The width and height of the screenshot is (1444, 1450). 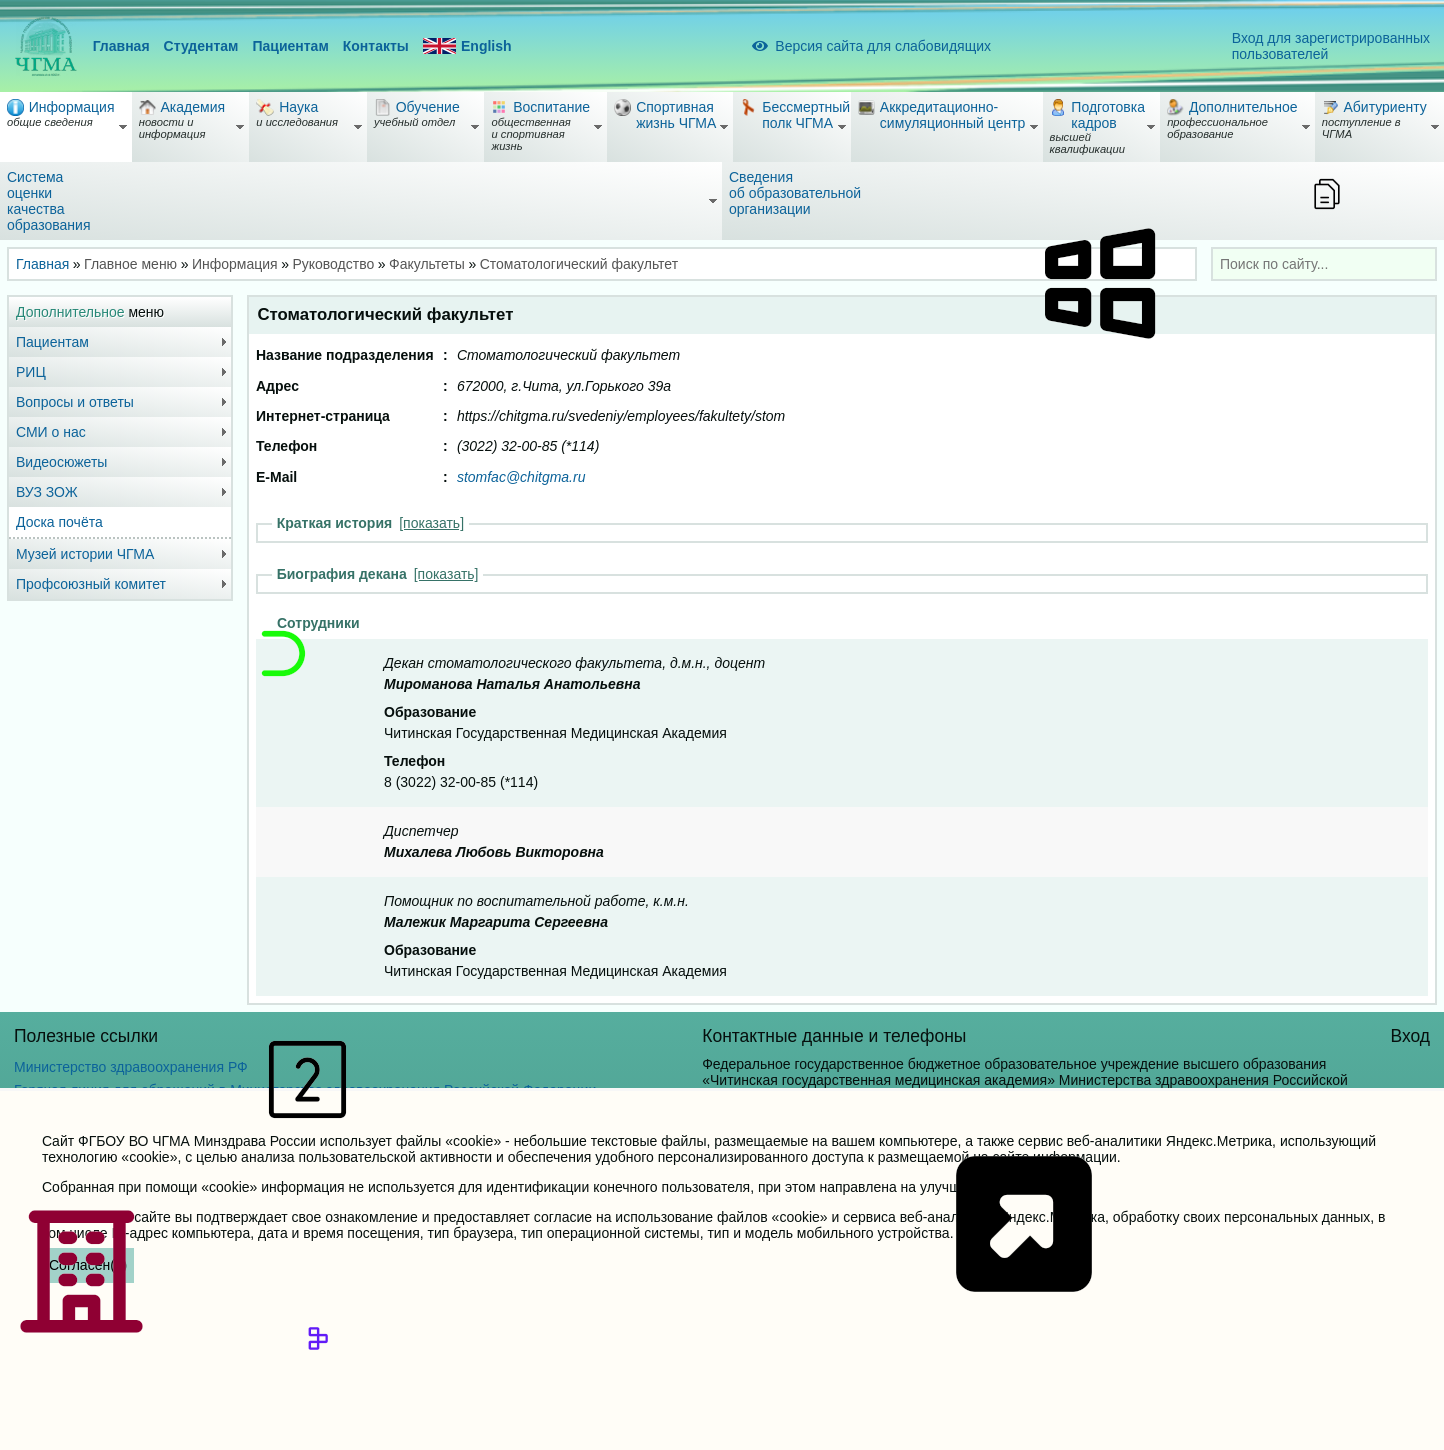 What do you see at coordinates (1104, 283) in the screenshot?
I see `open the windows start menu` at bounding box center [1104, 283].